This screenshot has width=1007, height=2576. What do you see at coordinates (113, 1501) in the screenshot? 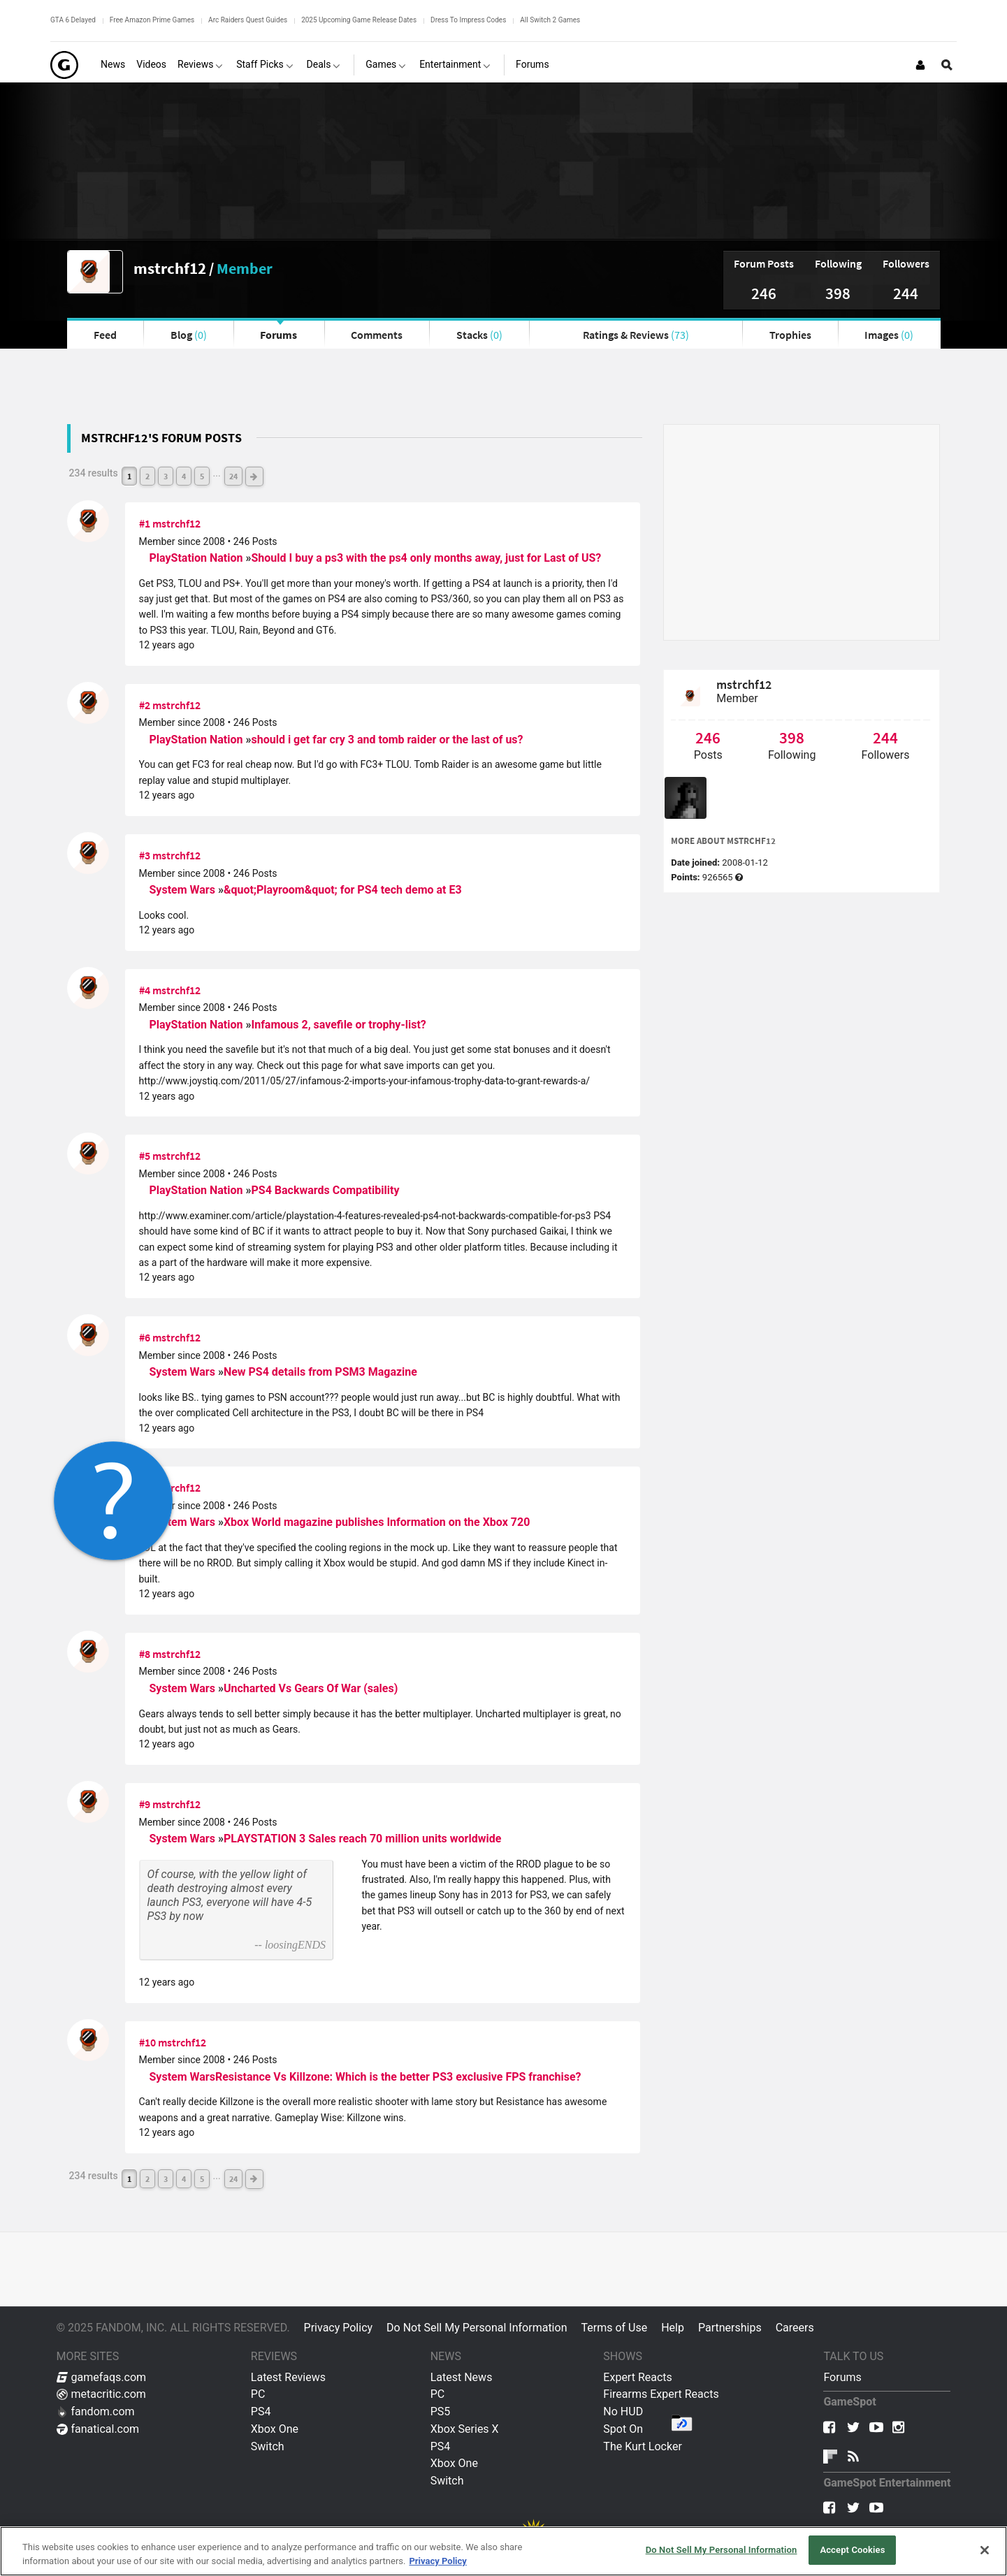
I see `indicates help or additional information is available` at bounding box center [113, 1501].